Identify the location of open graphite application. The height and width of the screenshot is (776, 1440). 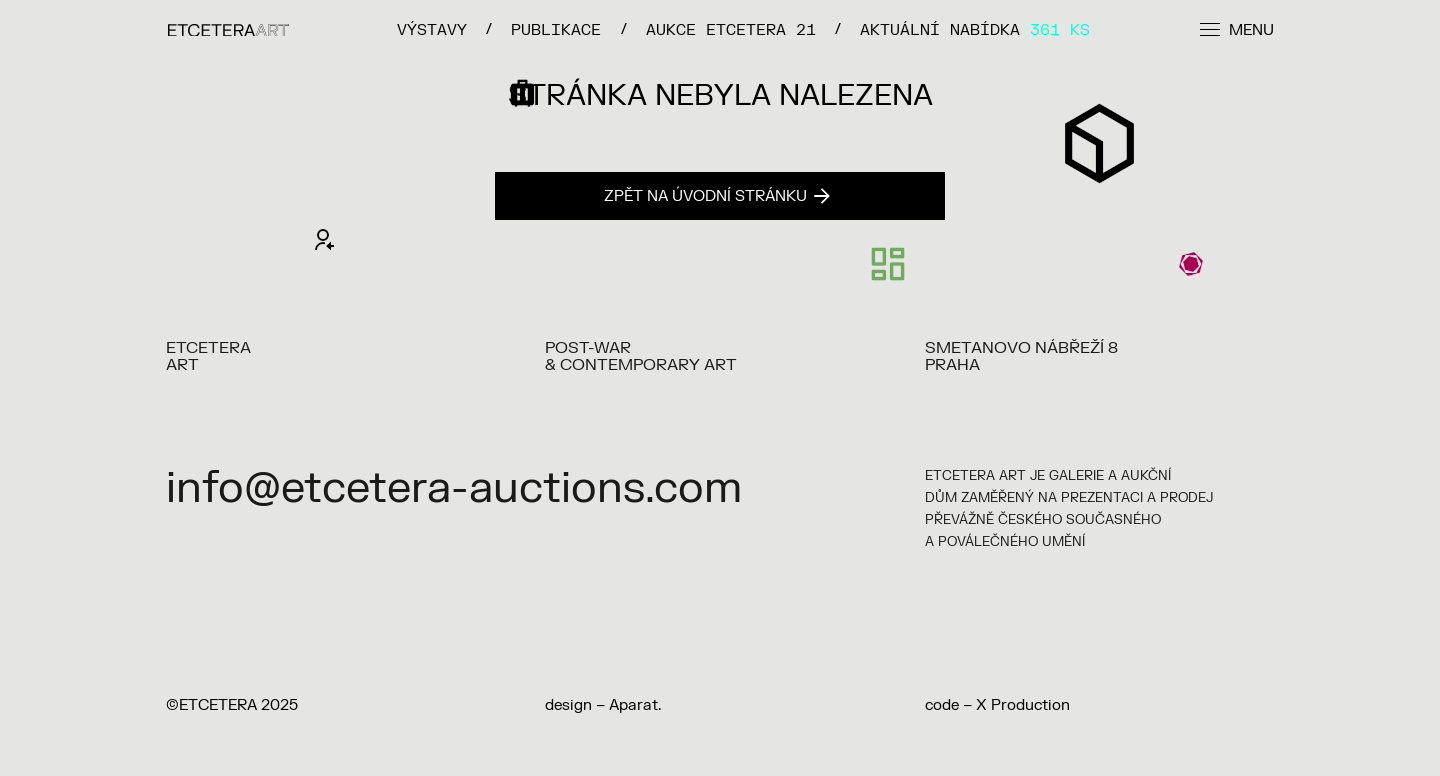
(1191, 264).